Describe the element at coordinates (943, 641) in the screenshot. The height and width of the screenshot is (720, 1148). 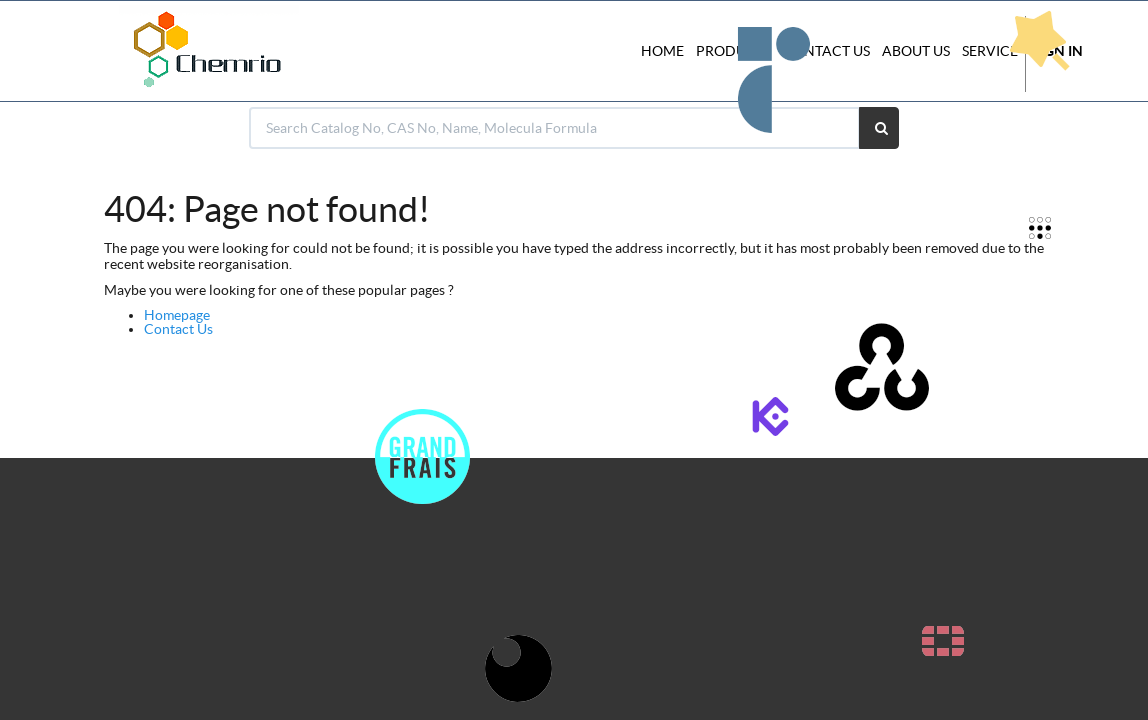
I see `fortinet brand logo` at that location.